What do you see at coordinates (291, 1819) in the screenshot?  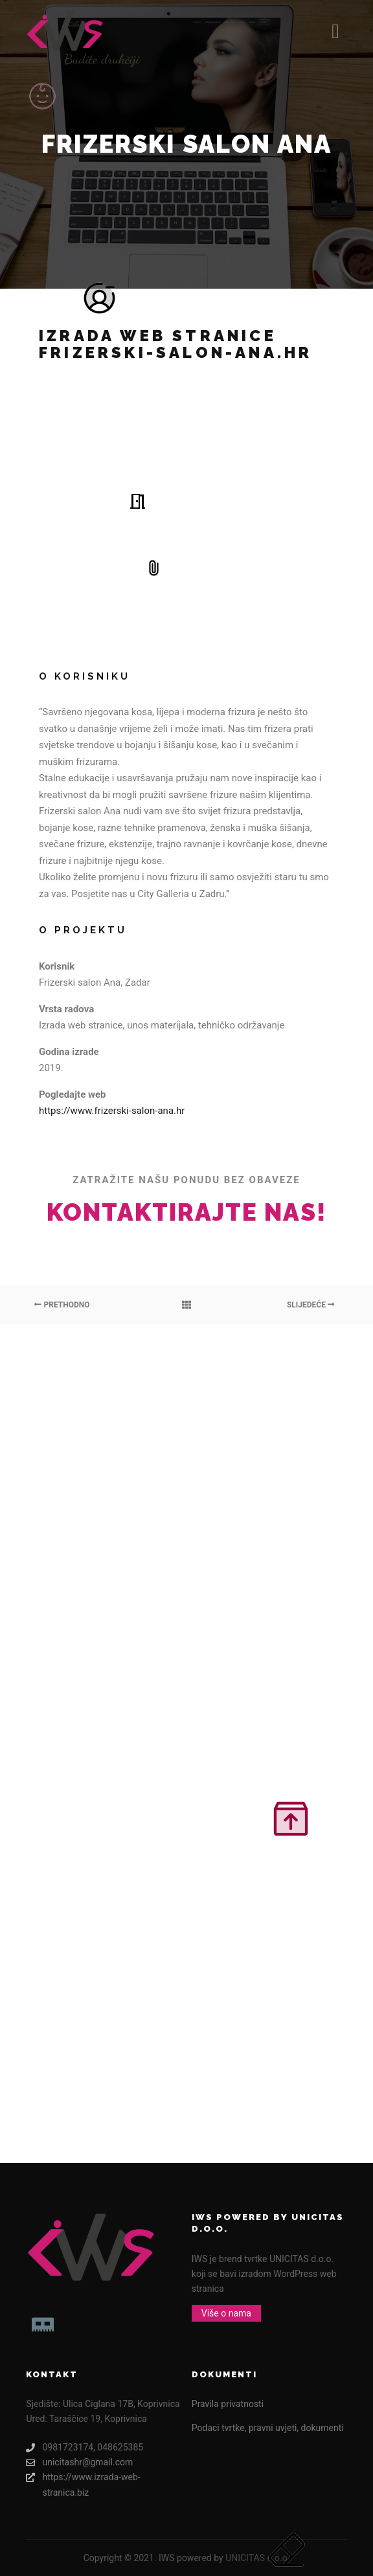 I see `upload or export a package` at bounding box center [291, 1819].